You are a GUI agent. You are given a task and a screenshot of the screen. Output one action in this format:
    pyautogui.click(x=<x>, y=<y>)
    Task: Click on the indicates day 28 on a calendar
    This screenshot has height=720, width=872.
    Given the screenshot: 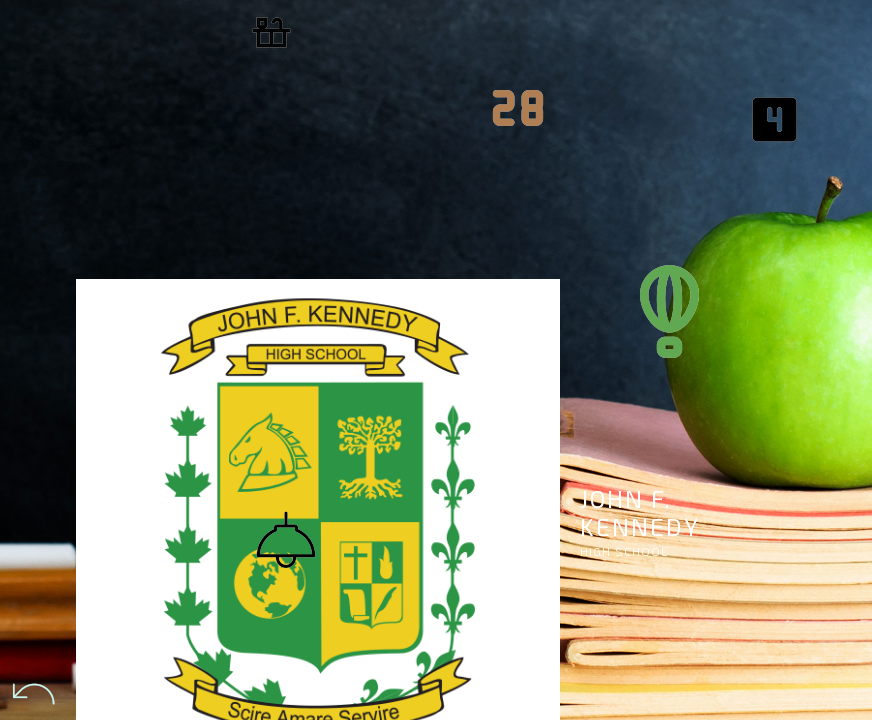 What is the action you would take?
    pyautogui.click(x=518, y=108)
    